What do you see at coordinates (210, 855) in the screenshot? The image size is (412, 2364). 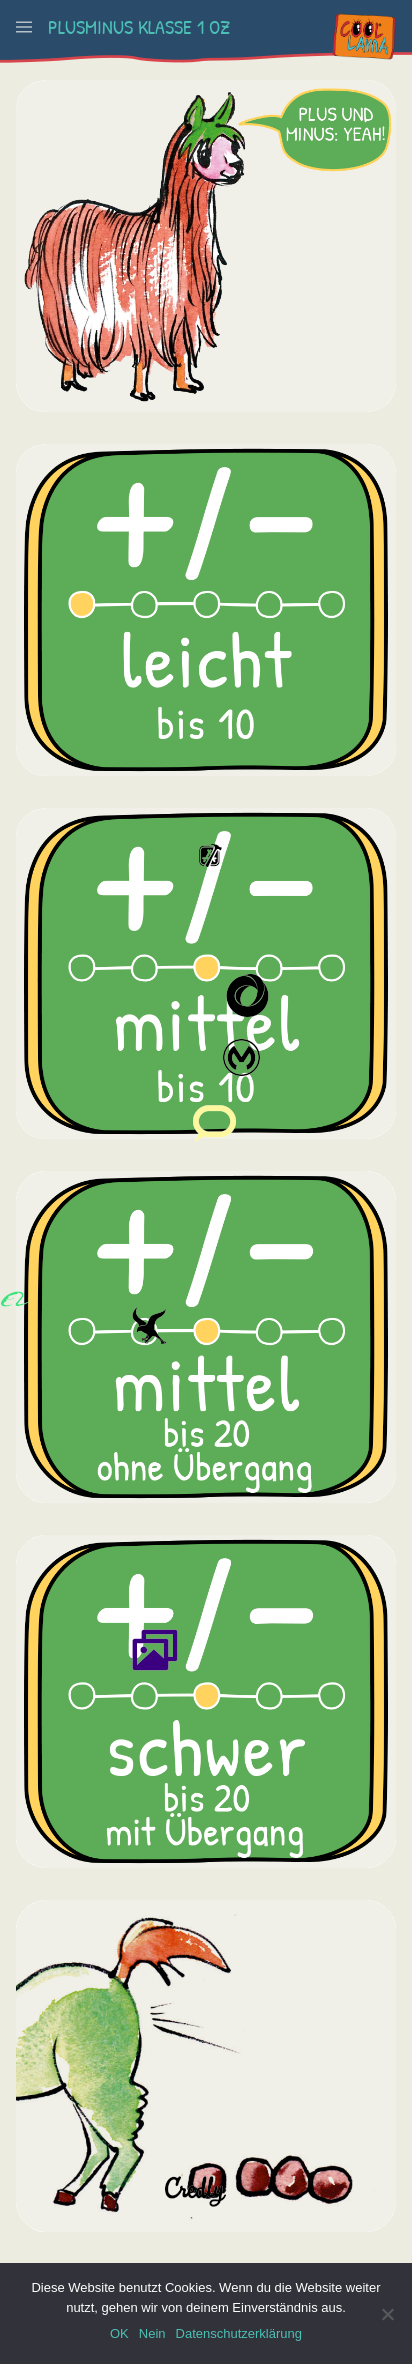 I see `open xcode development environment` at bounding box center [210, 855].